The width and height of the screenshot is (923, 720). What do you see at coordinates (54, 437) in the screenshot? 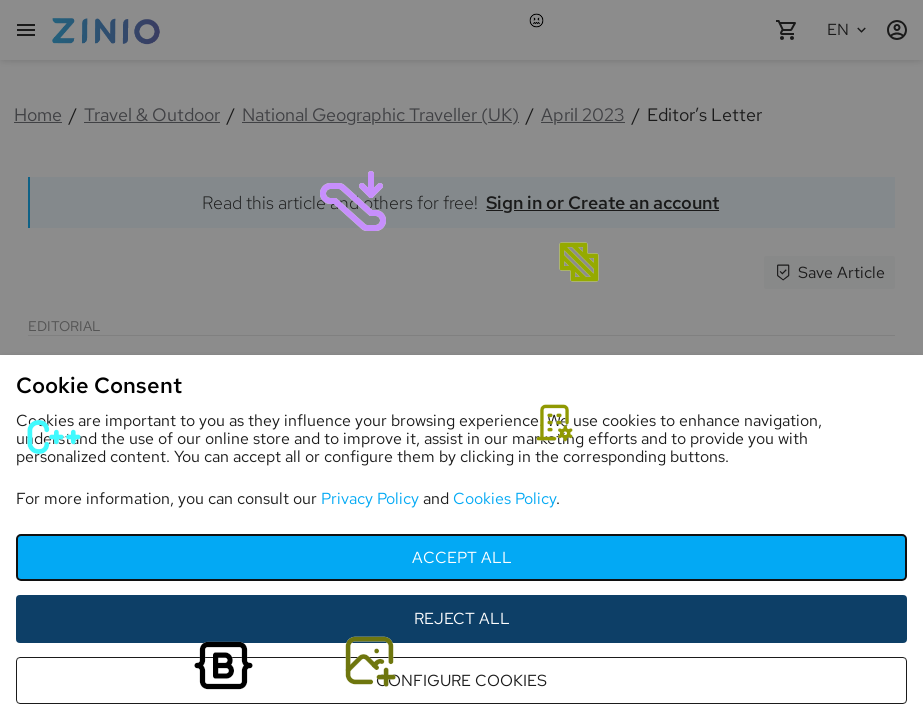
I see `indicates a C++ programming language file or project` at bounding box center [54, 437].